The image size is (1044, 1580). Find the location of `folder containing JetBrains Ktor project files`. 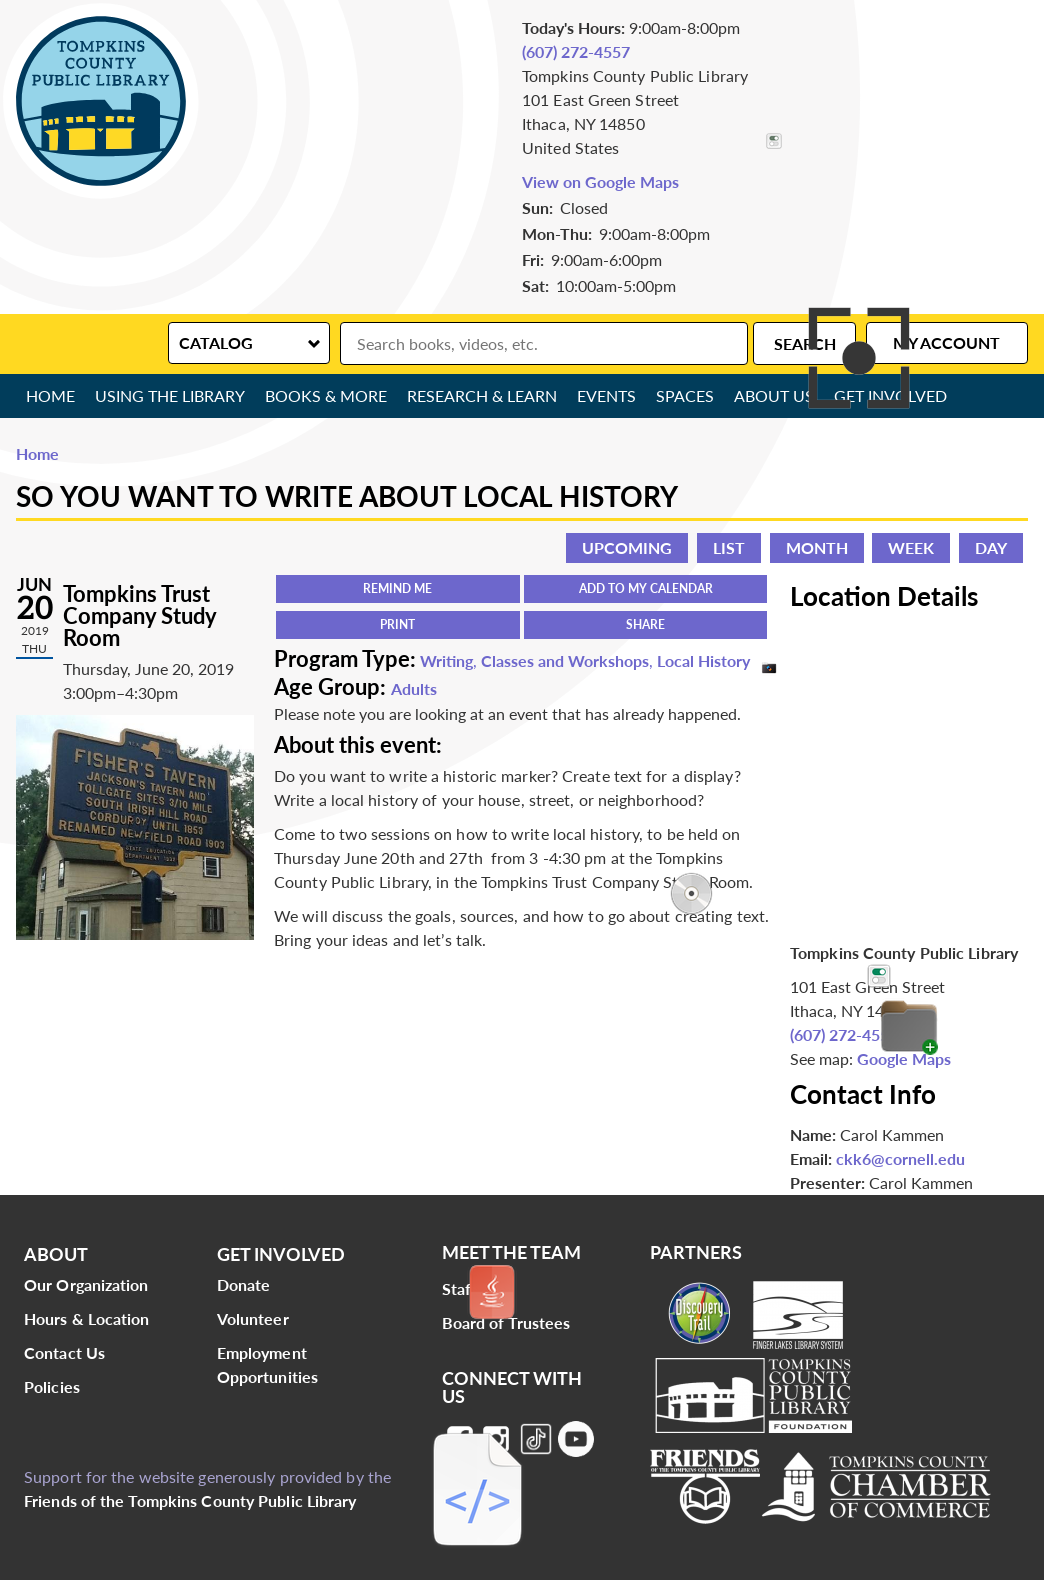

folder containing JetBrains Ktor project files is located at coordinates (769, 668).